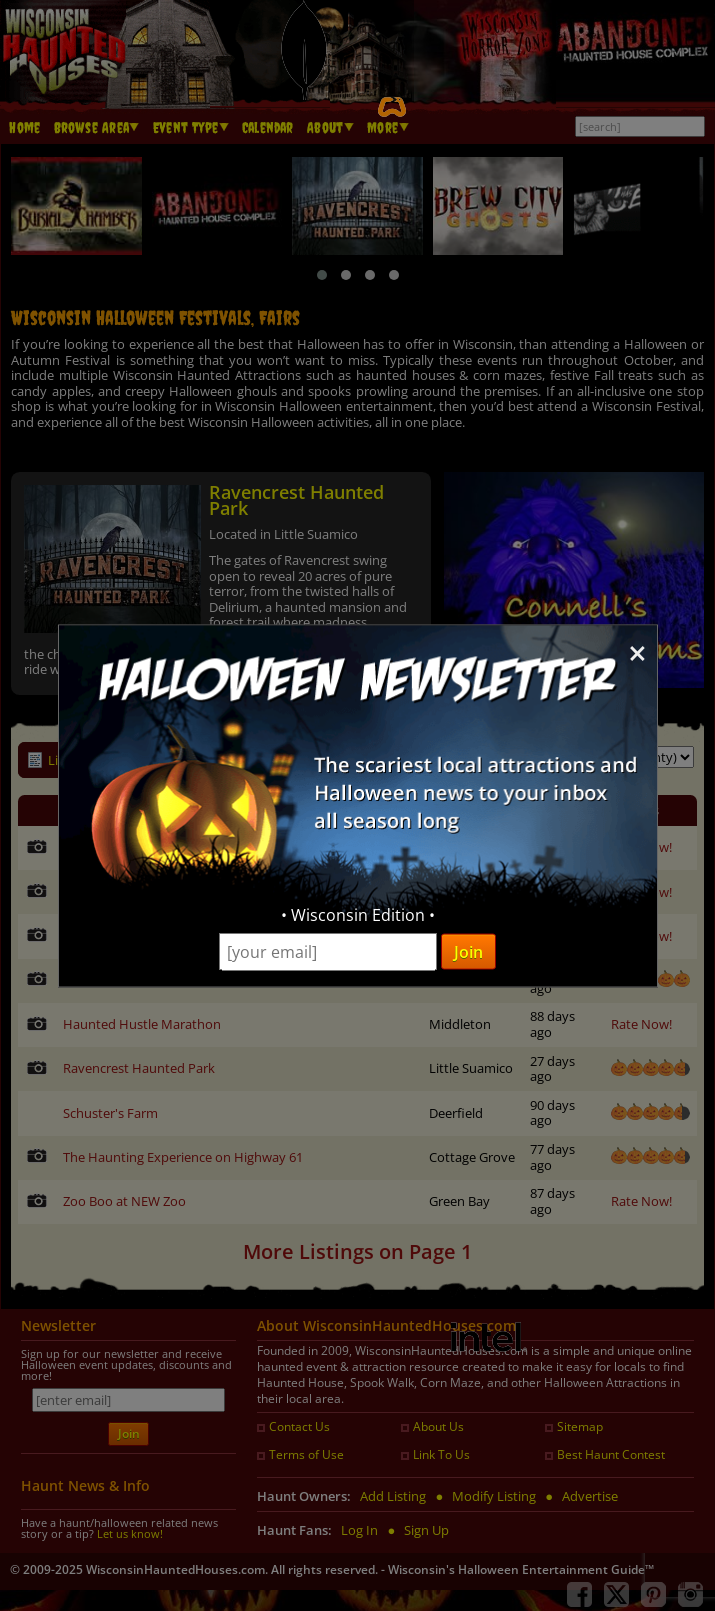 This screenshot has height=1611, width=715. I want to click on visit wiki.gg website, so click(392, 107).